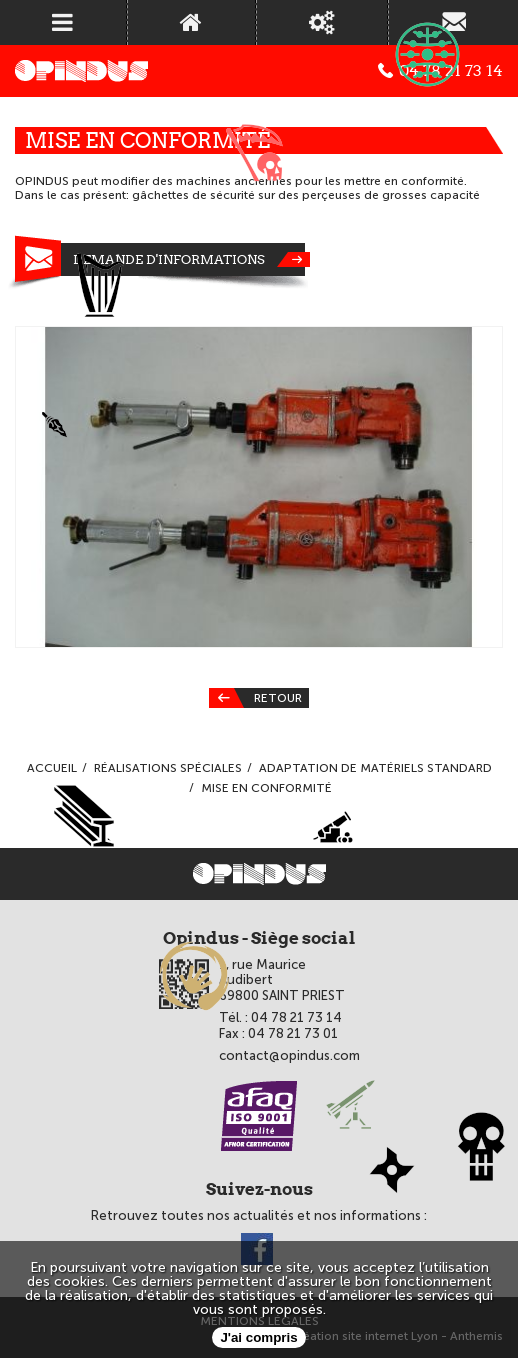 This screenshot has height=1358, width=518. What do you see at coordinates (99, 284) in the screenshot?
I see `access music or audio settings` at bounding box center [99, 284].